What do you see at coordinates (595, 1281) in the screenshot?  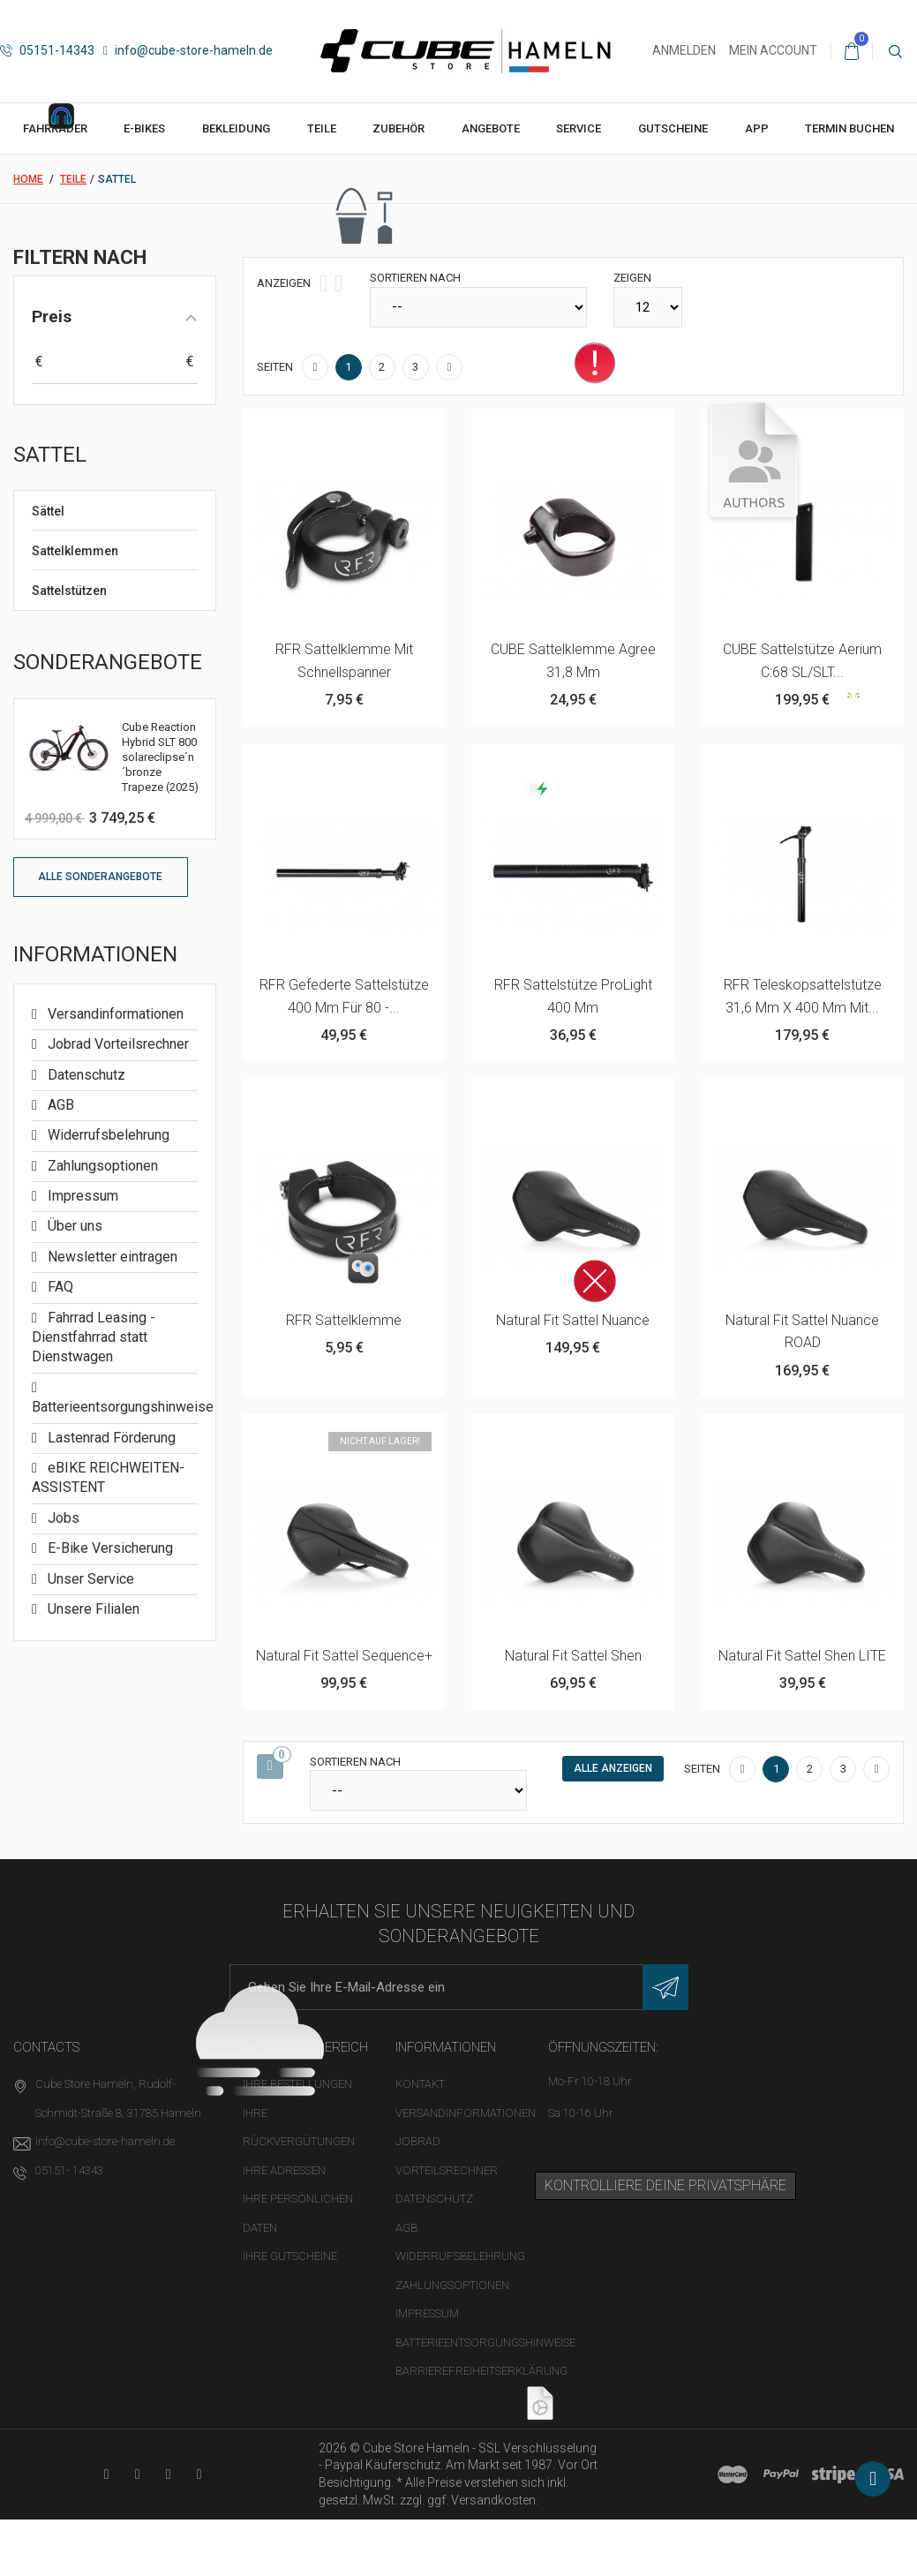 I see `indicates a file cannot be synced to Dropbox` at bounding box center [595, 1281].